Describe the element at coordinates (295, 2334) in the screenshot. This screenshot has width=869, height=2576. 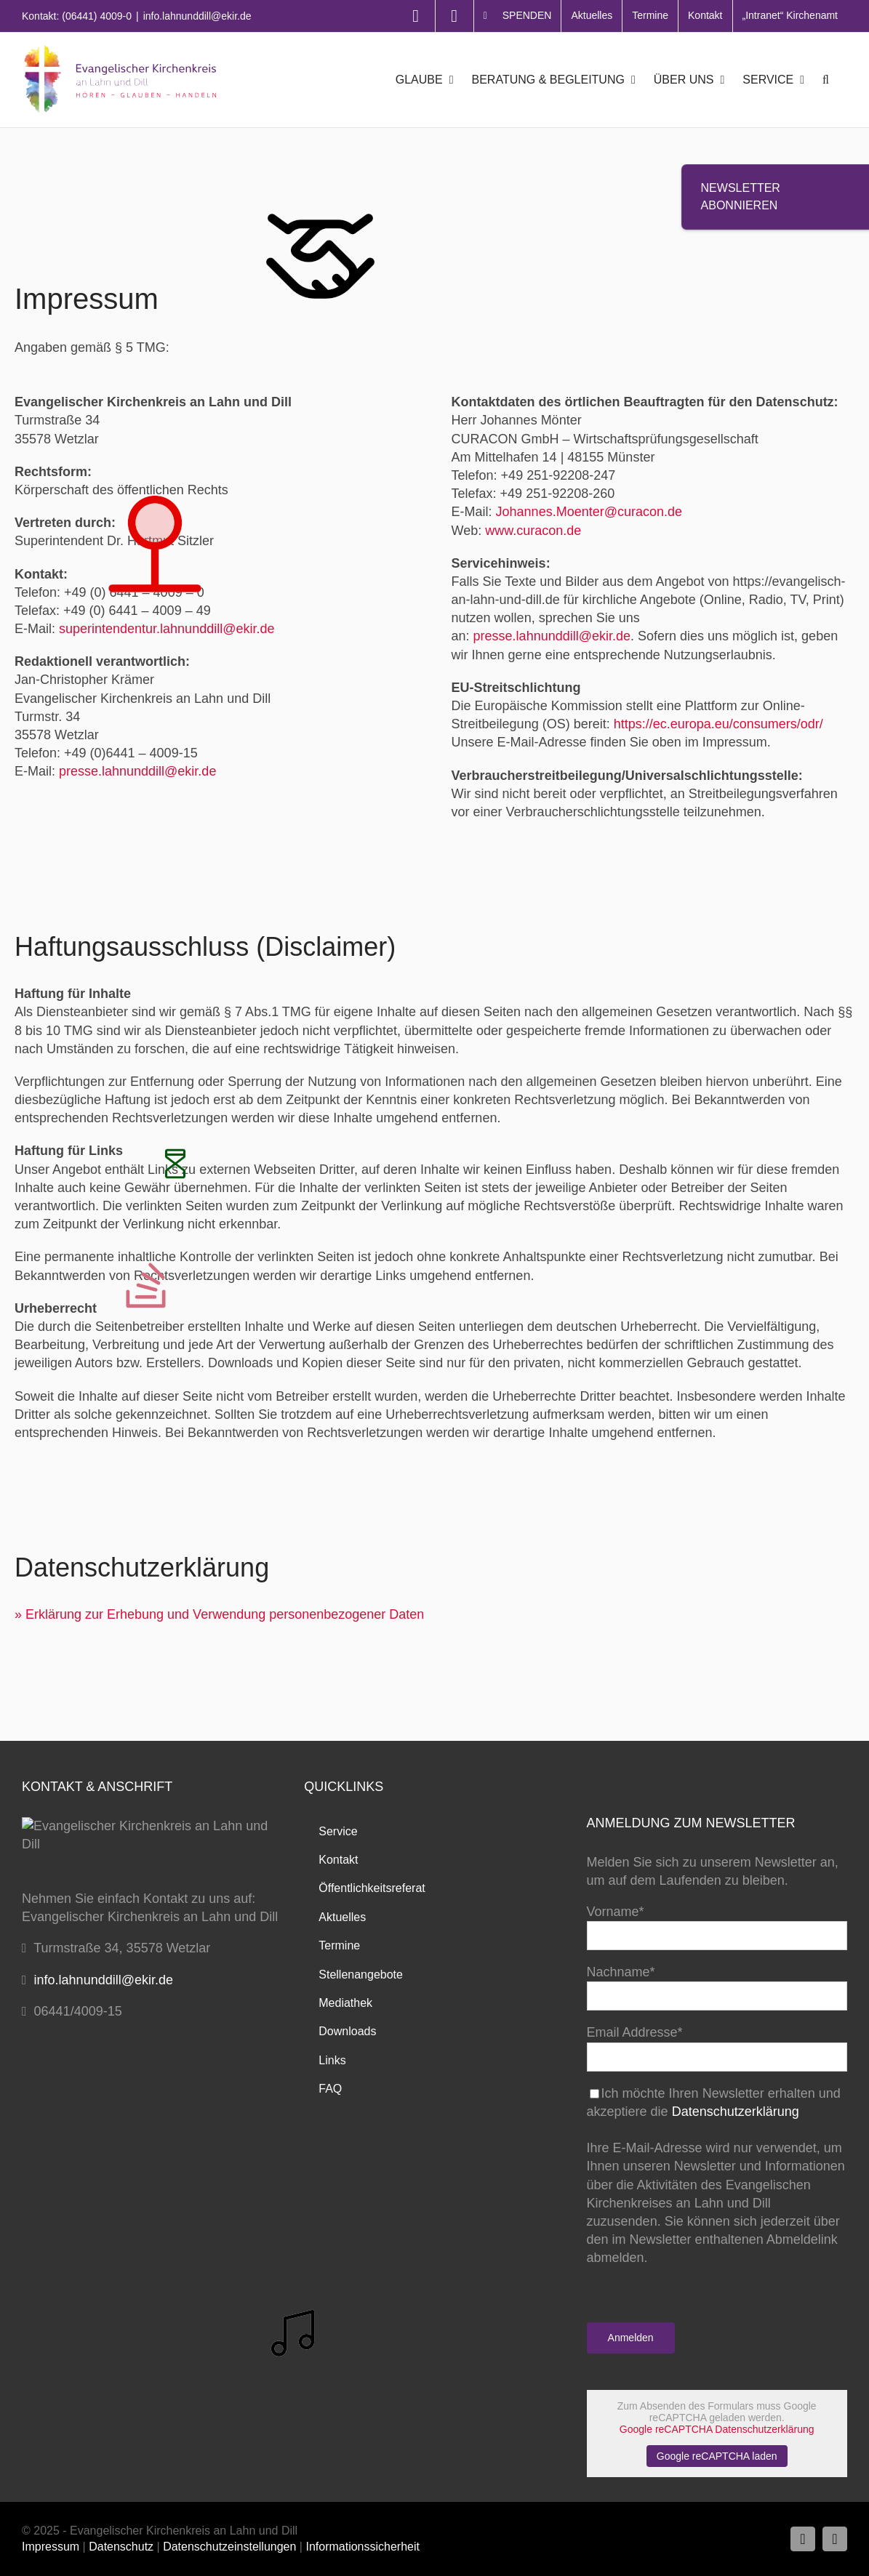
I see `access music or audio player` at that location.